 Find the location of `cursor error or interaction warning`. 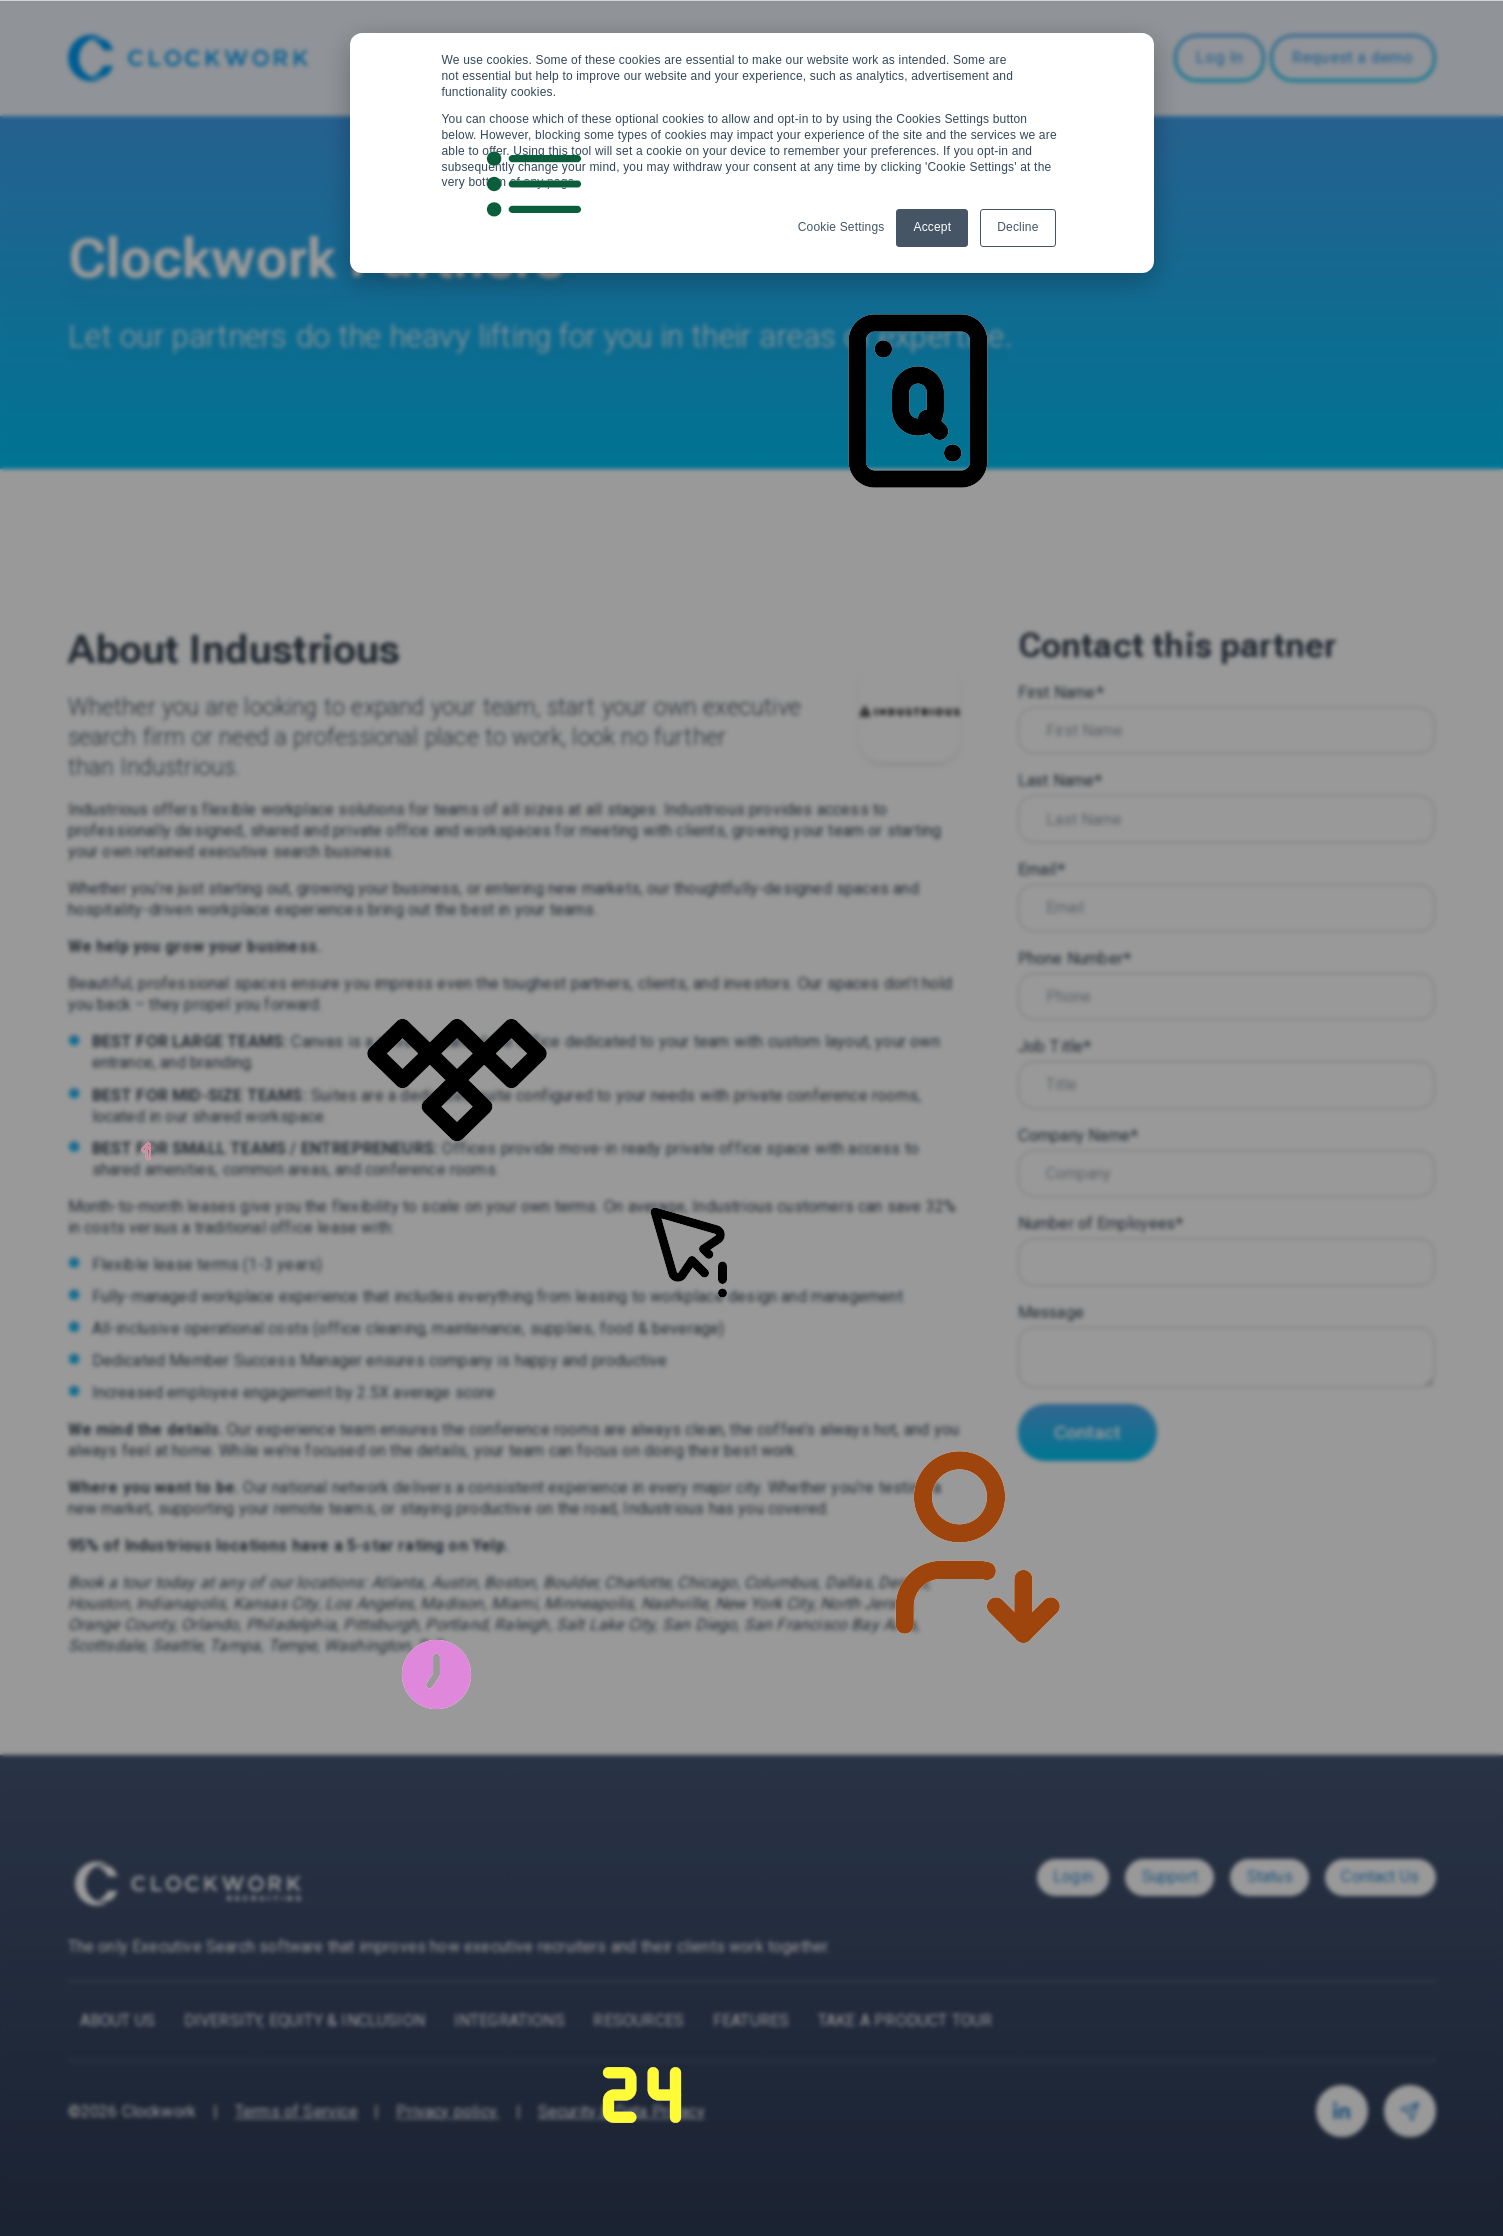

cursor error or interaction warning is located at coordinates (691, 1248).